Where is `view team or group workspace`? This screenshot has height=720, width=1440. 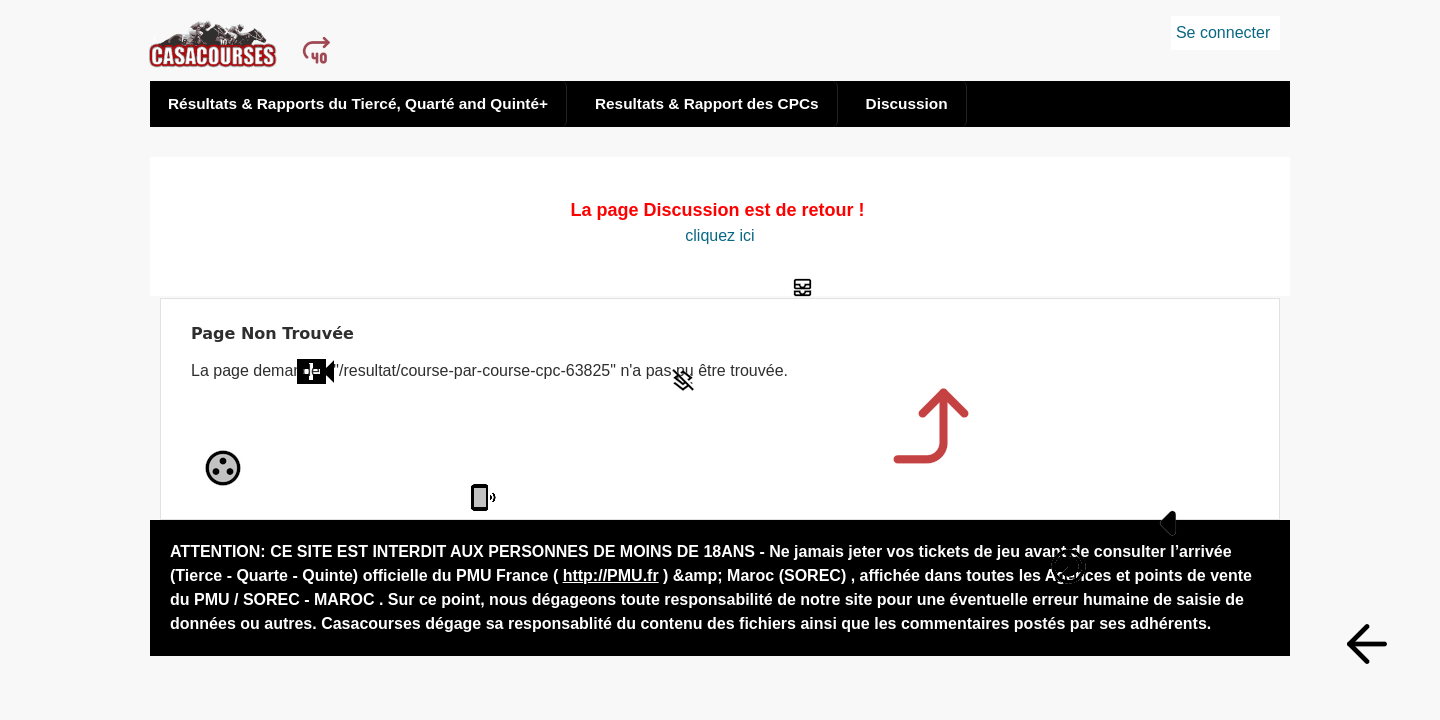 view team or group workspace is located at coordinates (223, 468).